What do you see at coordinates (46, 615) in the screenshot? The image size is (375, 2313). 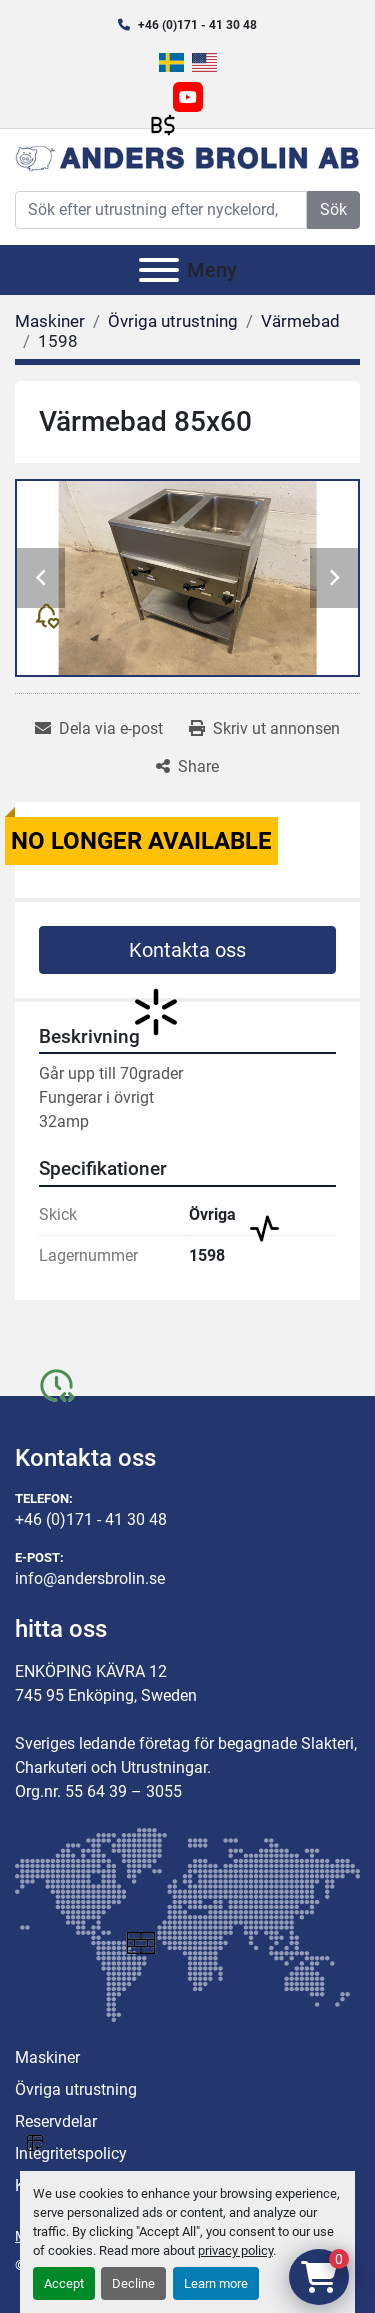 I see `notifications from favorites or loved ones` at bounding box center [46, 615].